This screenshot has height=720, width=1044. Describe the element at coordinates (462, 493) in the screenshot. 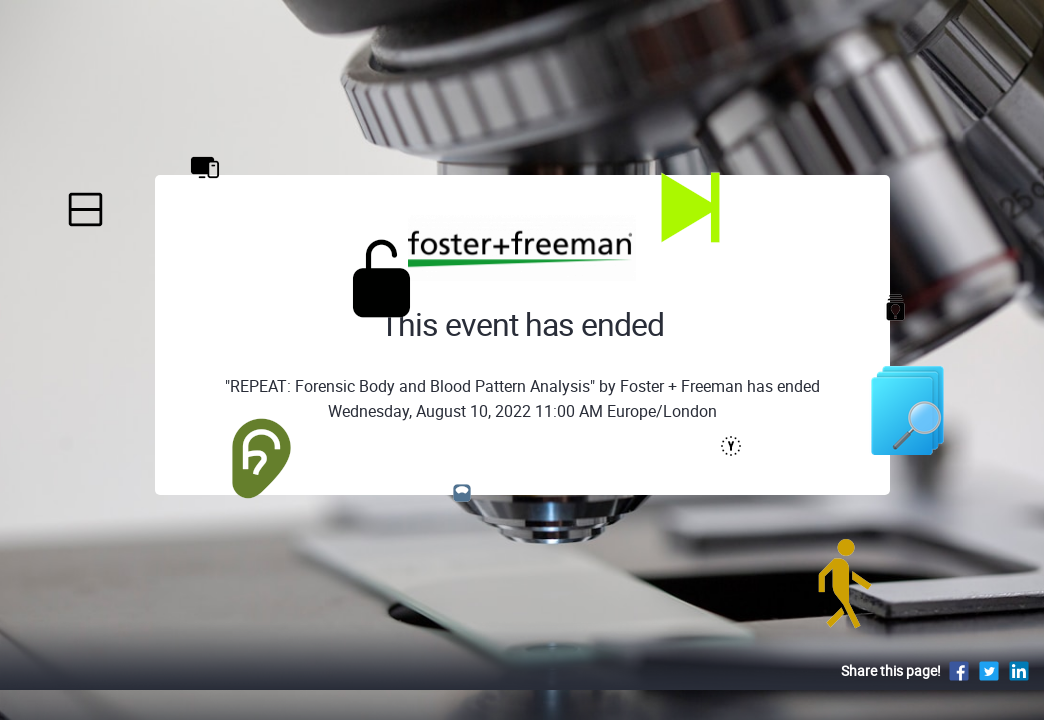

I see `view weight or body measurements` at that location.